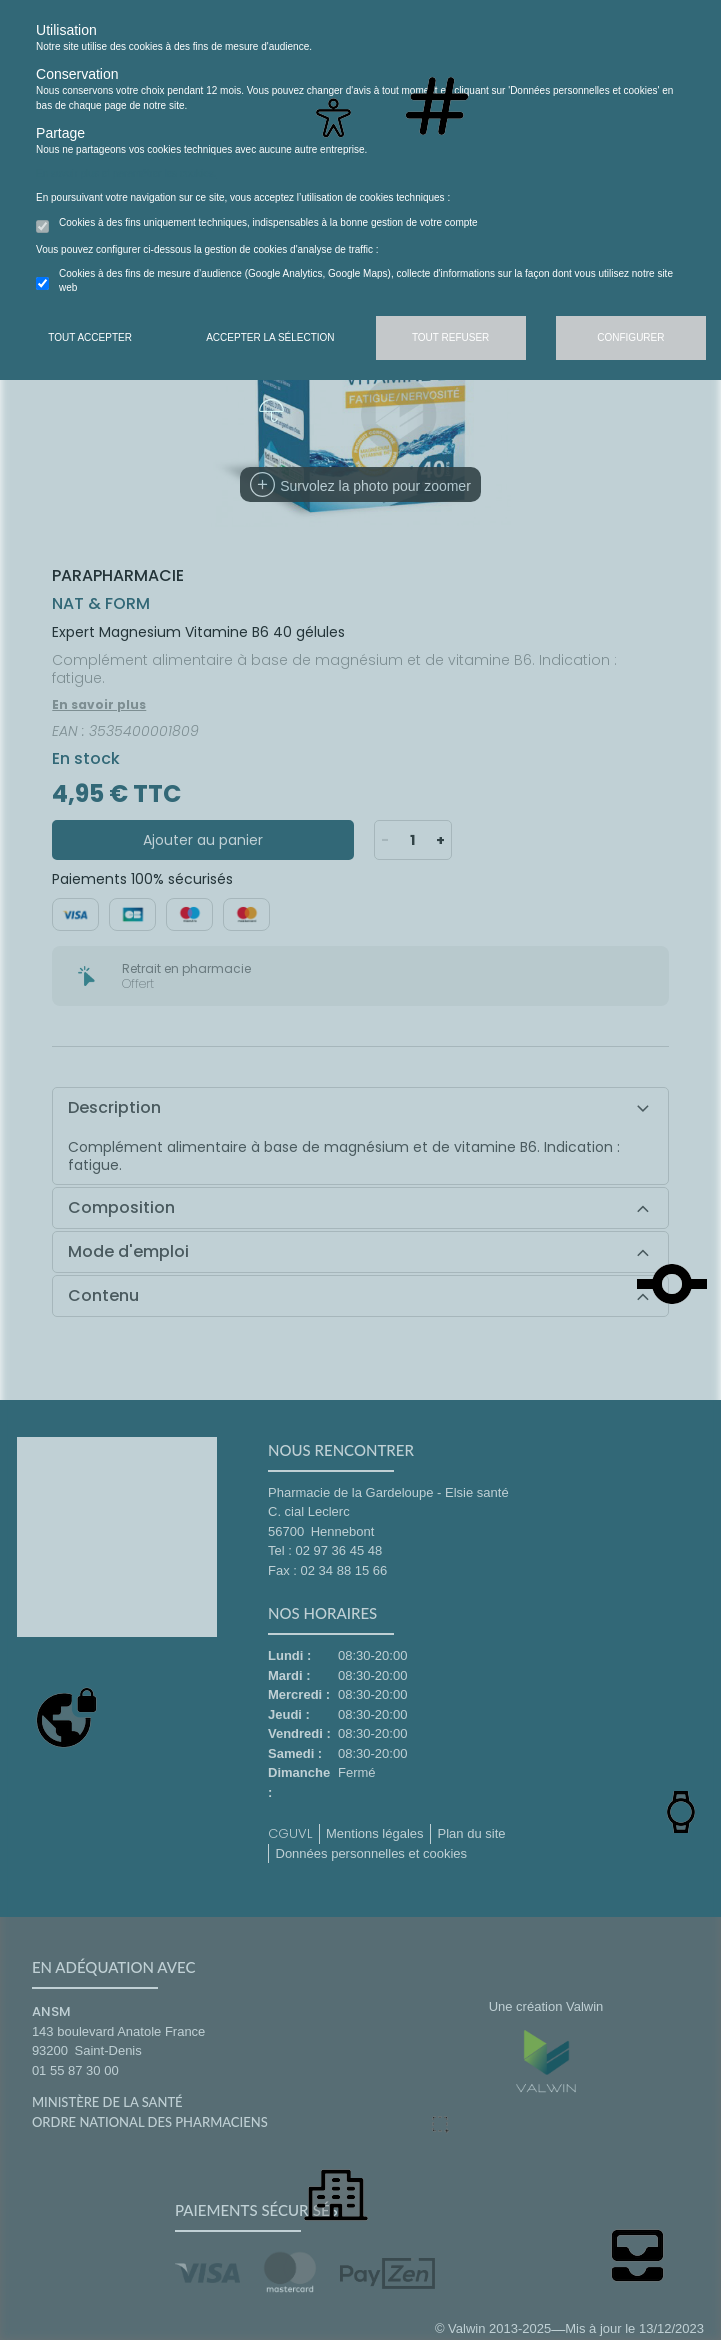  Describe the element at coordinates (681, 1812) in the screenshot. I see `access smartwatch settings or companion app` at that location.